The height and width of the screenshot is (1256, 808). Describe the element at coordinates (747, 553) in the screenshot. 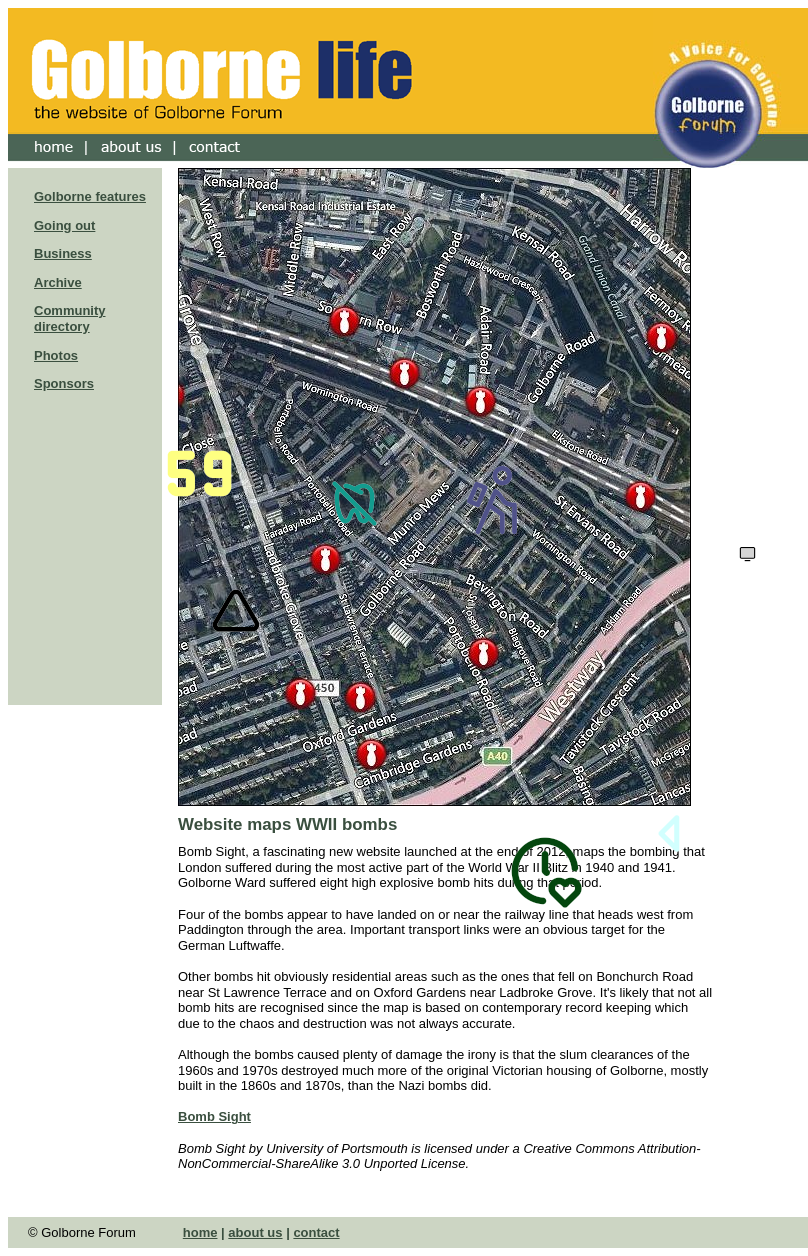

I see `view on desktop display` at that location.